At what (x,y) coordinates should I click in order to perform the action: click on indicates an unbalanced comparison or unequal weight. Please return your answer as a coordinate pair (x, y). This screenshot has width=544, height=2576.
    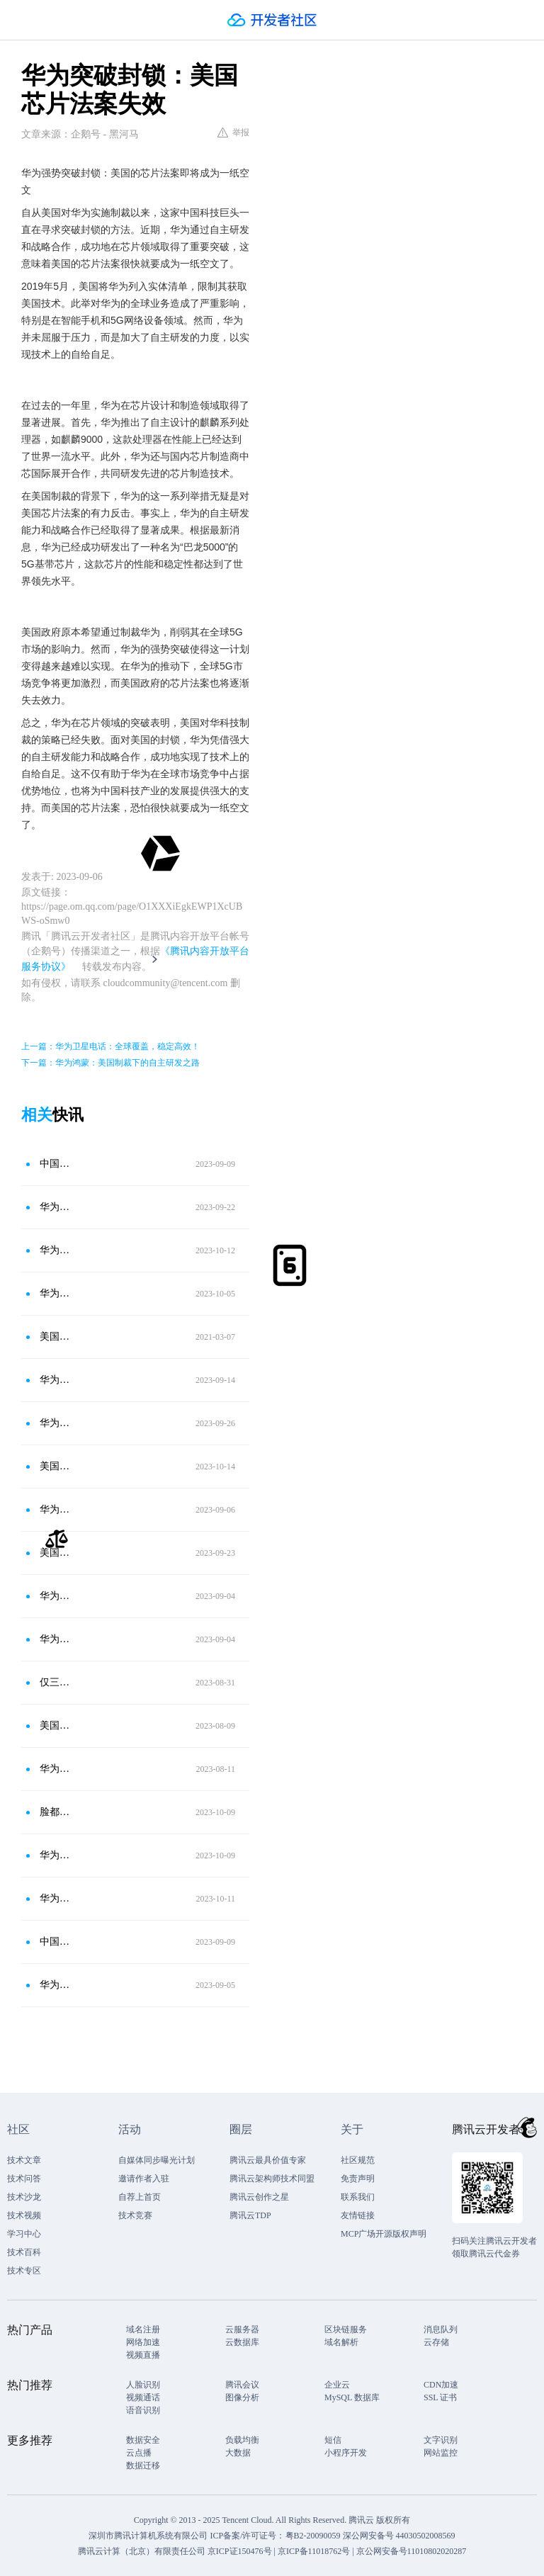
    Looking at the image, I should click on (57, 1539).